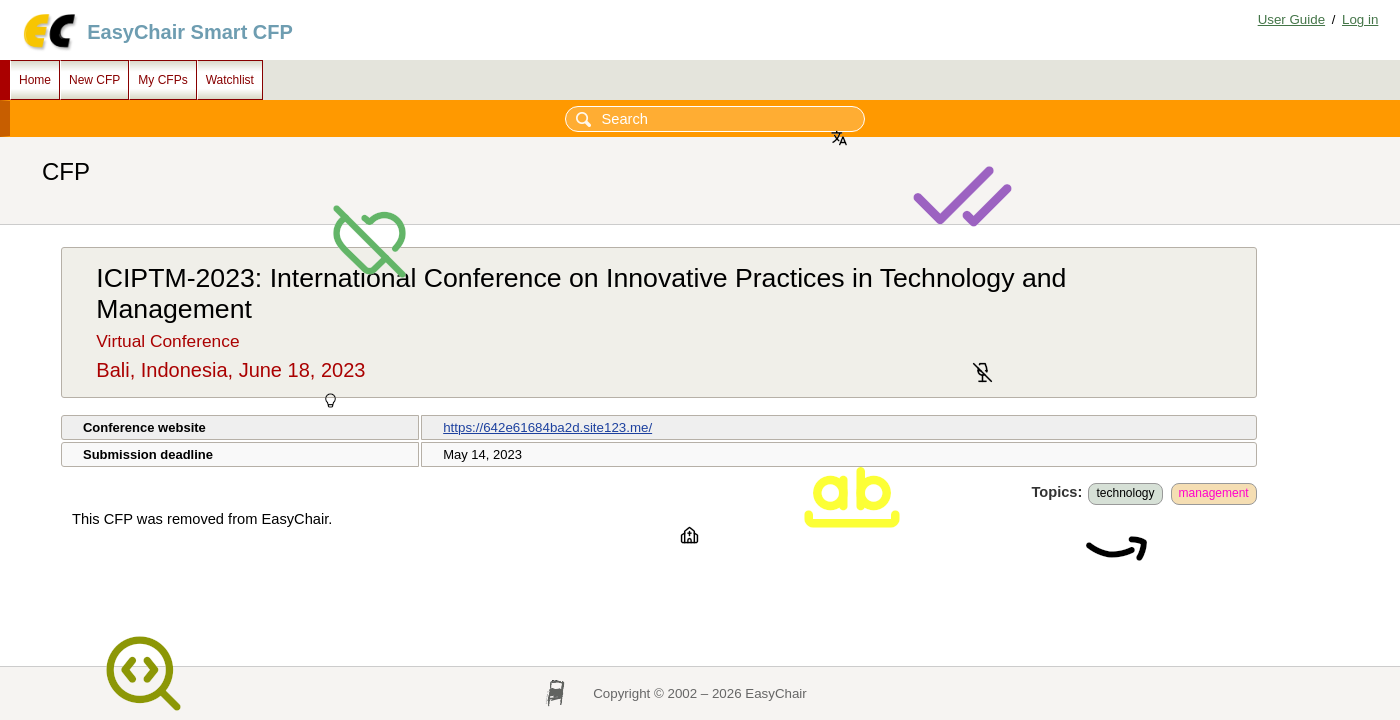 Image resolution: width=1400 pixels, height=720 pixels. What do you see at coordinates (982, 372) in the screenshot?
I see `indicates alcohol-free or no alcoholic beverages` at bounding box center [982, 372].